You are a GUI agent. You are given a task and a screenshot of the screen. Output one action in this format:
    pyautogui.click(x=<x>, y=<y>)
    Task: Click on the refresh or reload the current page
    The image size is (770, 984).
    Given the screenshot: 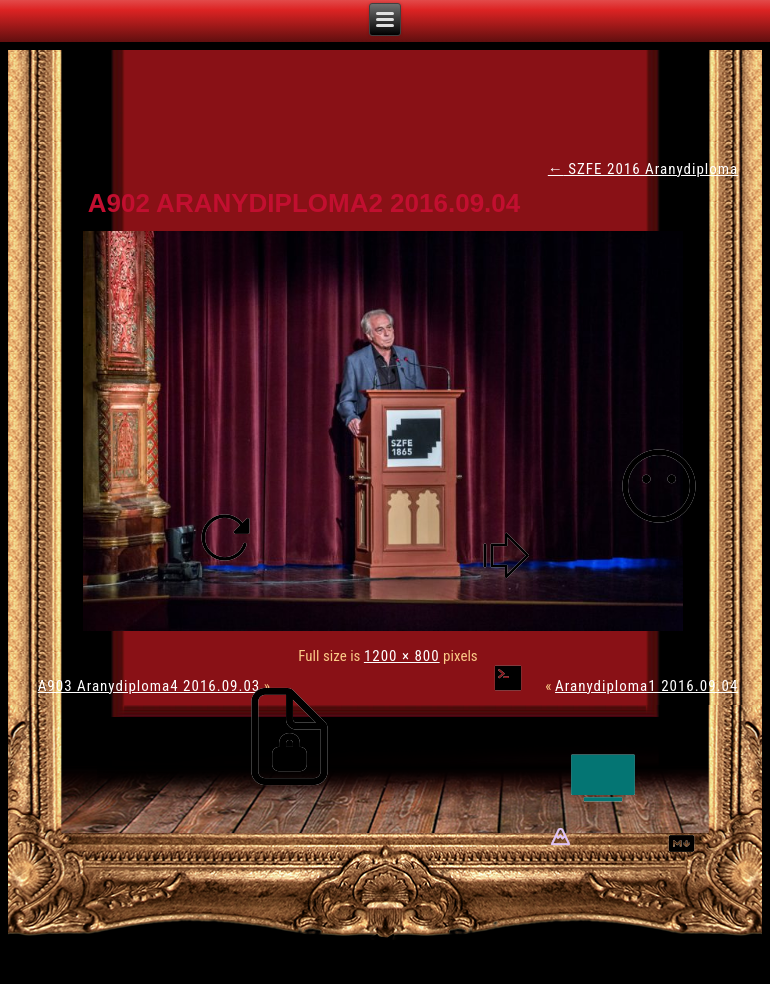 What is the action you would take?
    pyautogui.click(x=226, y=537)
    